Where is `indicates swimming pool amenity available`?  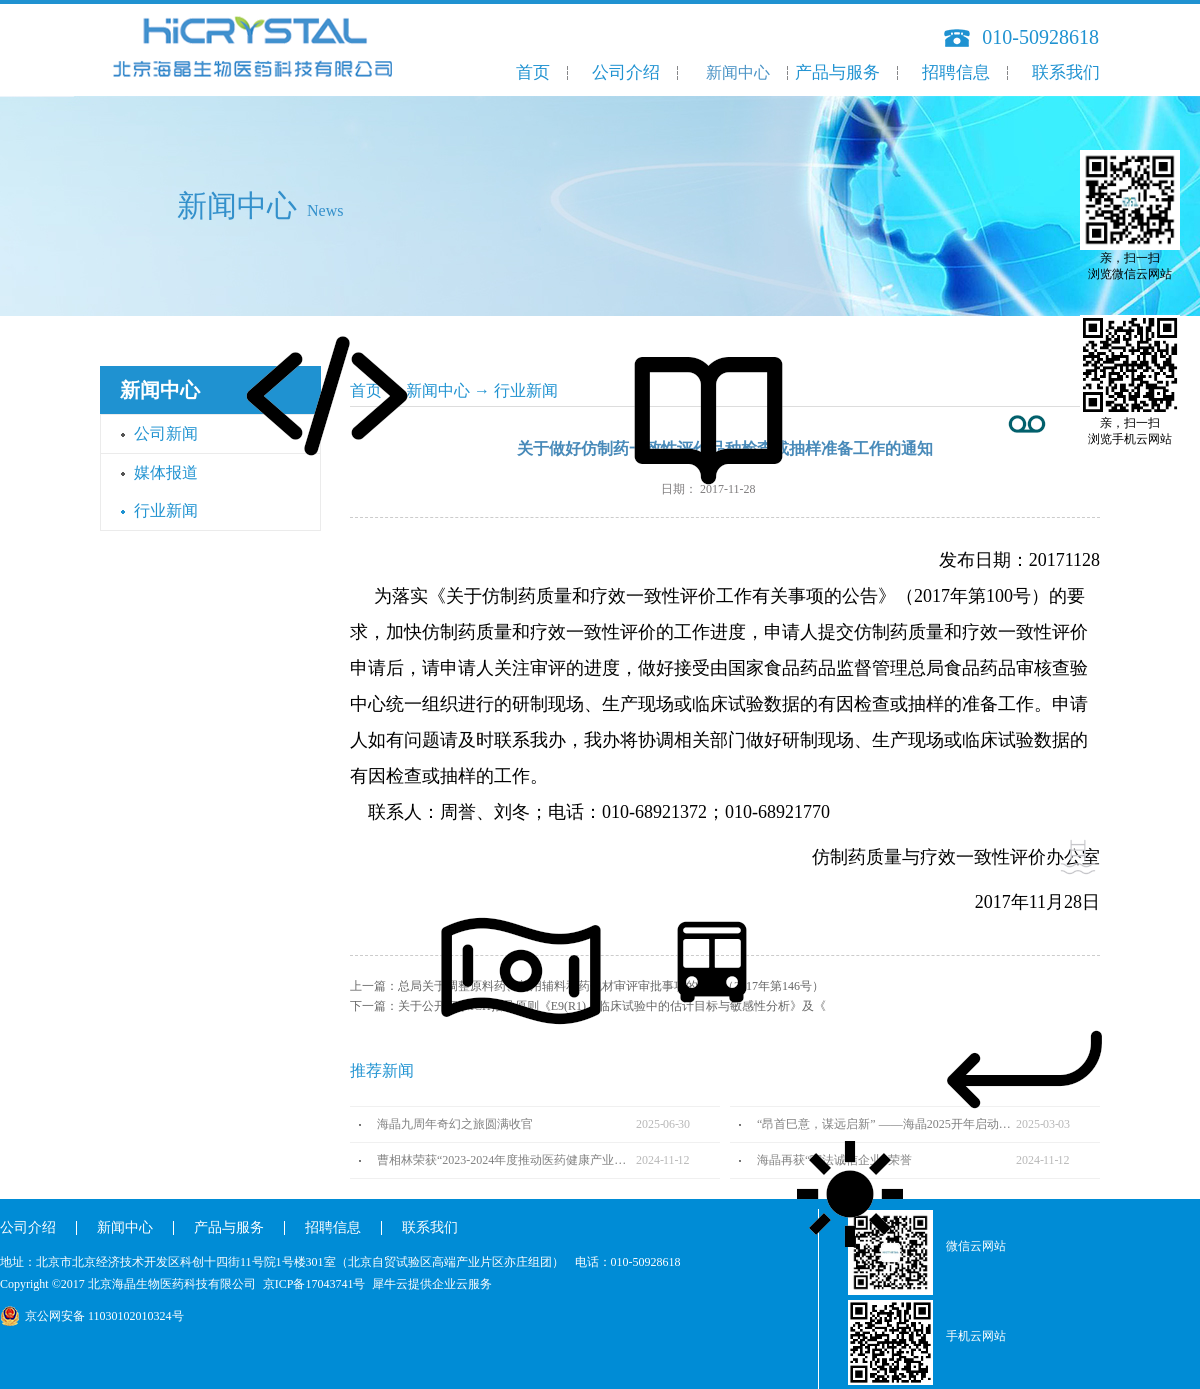
indicates swimming pool amenity available is located at coordinates (1078, 857).